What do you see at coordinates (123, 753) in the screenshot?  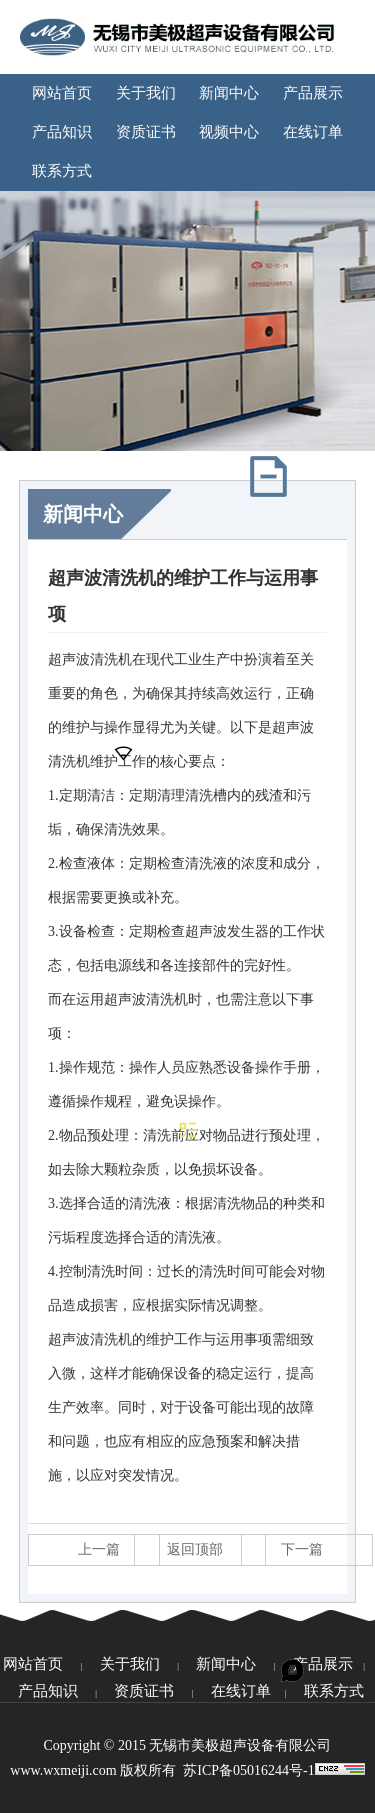 I see `indicates weak wifi signal strength` at bounding box center [123, 753].